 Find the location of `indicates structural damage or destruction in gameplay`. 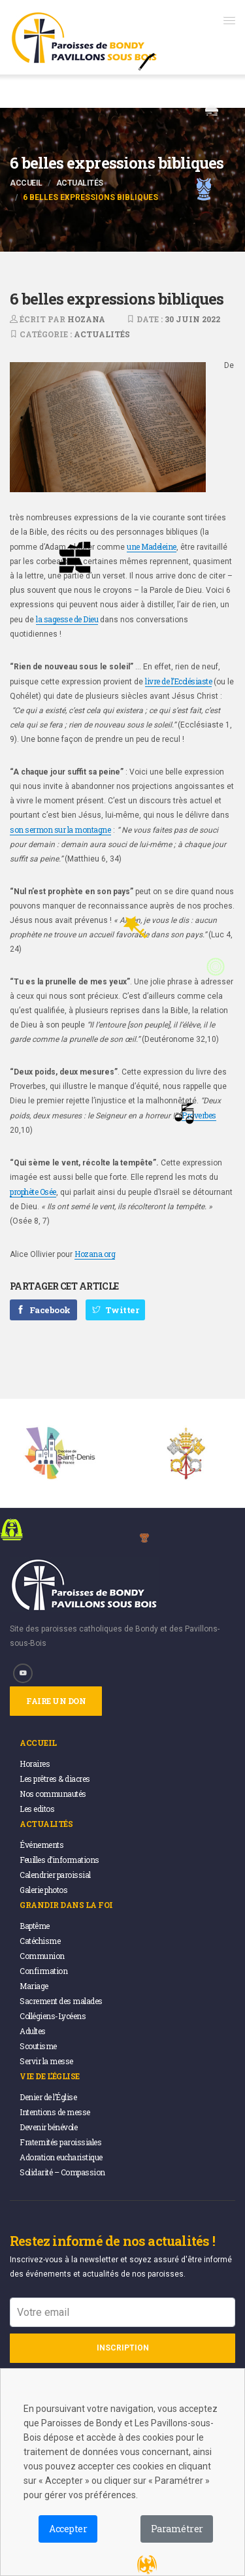

indicates structural damage or destruction in gameplay is located at coordinates (74, 557).